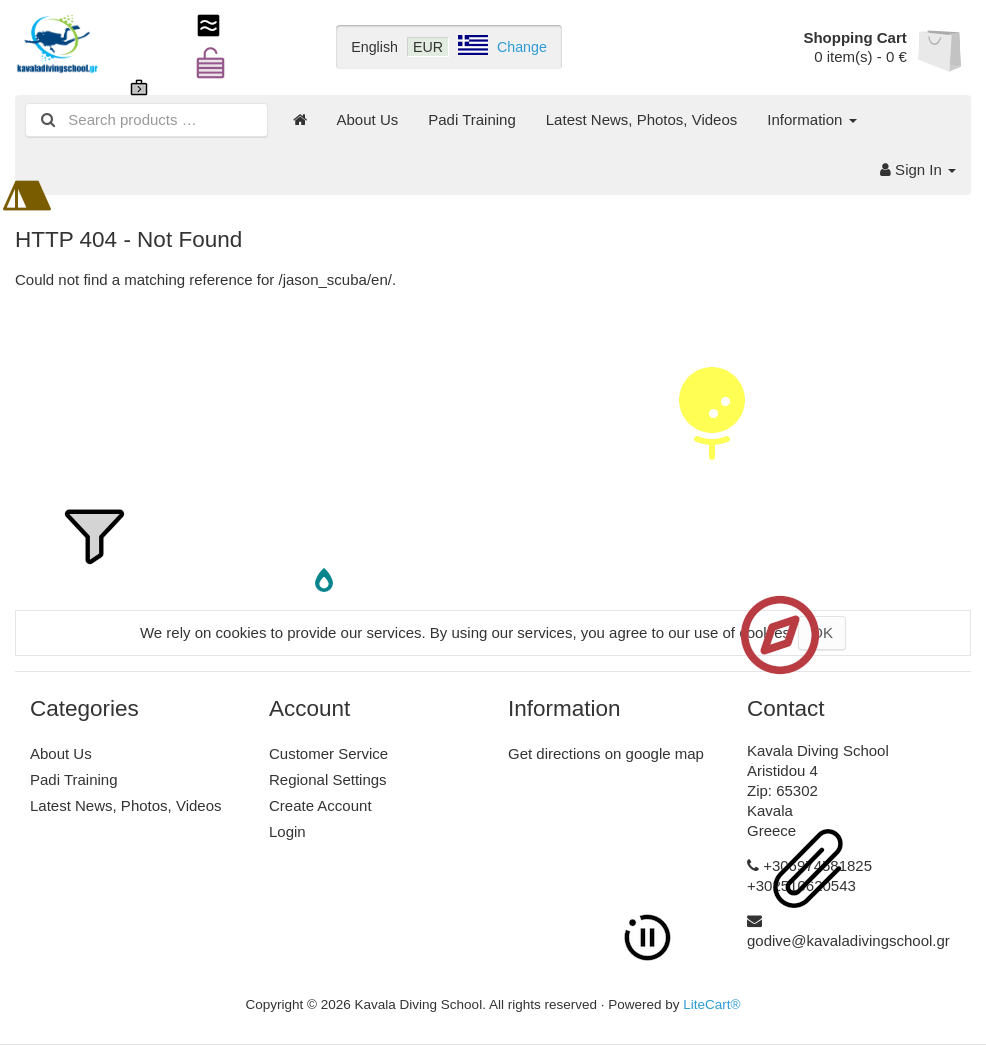  Describe the element at coordinates (139, 87) in the screenshot. I see `schedule task for next week` at that location.